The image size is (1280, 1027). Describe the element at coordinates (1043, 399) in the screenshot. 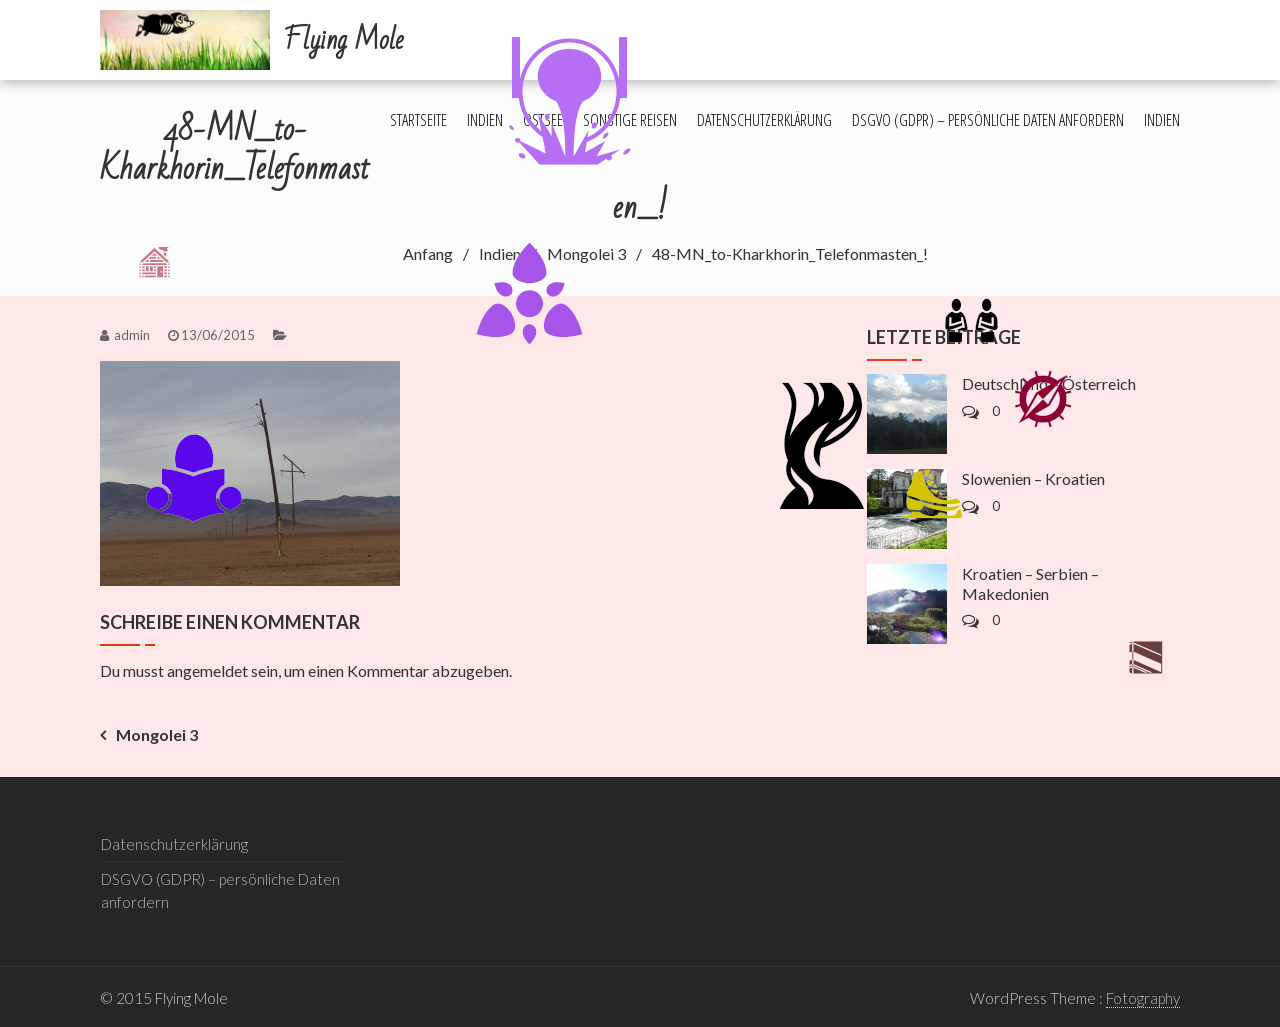

I see `navigate to map or directions` at that location.